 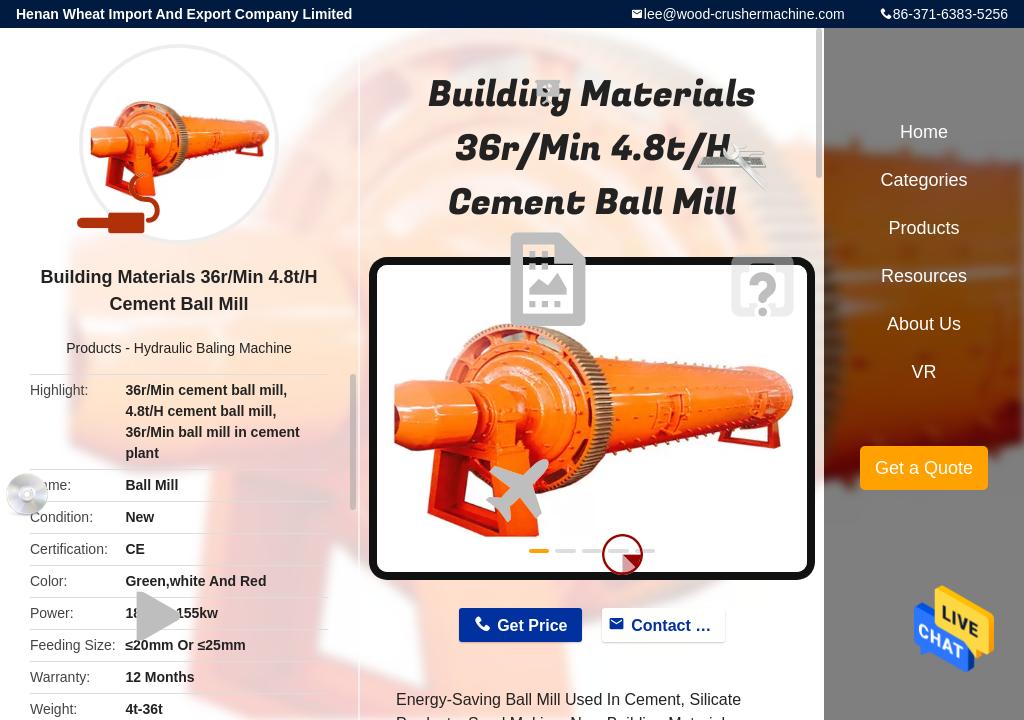 What do you see at coordinates (548, 91) in the screenshot?
I see `open or view a presentation file` at bounding box center [548, 91].